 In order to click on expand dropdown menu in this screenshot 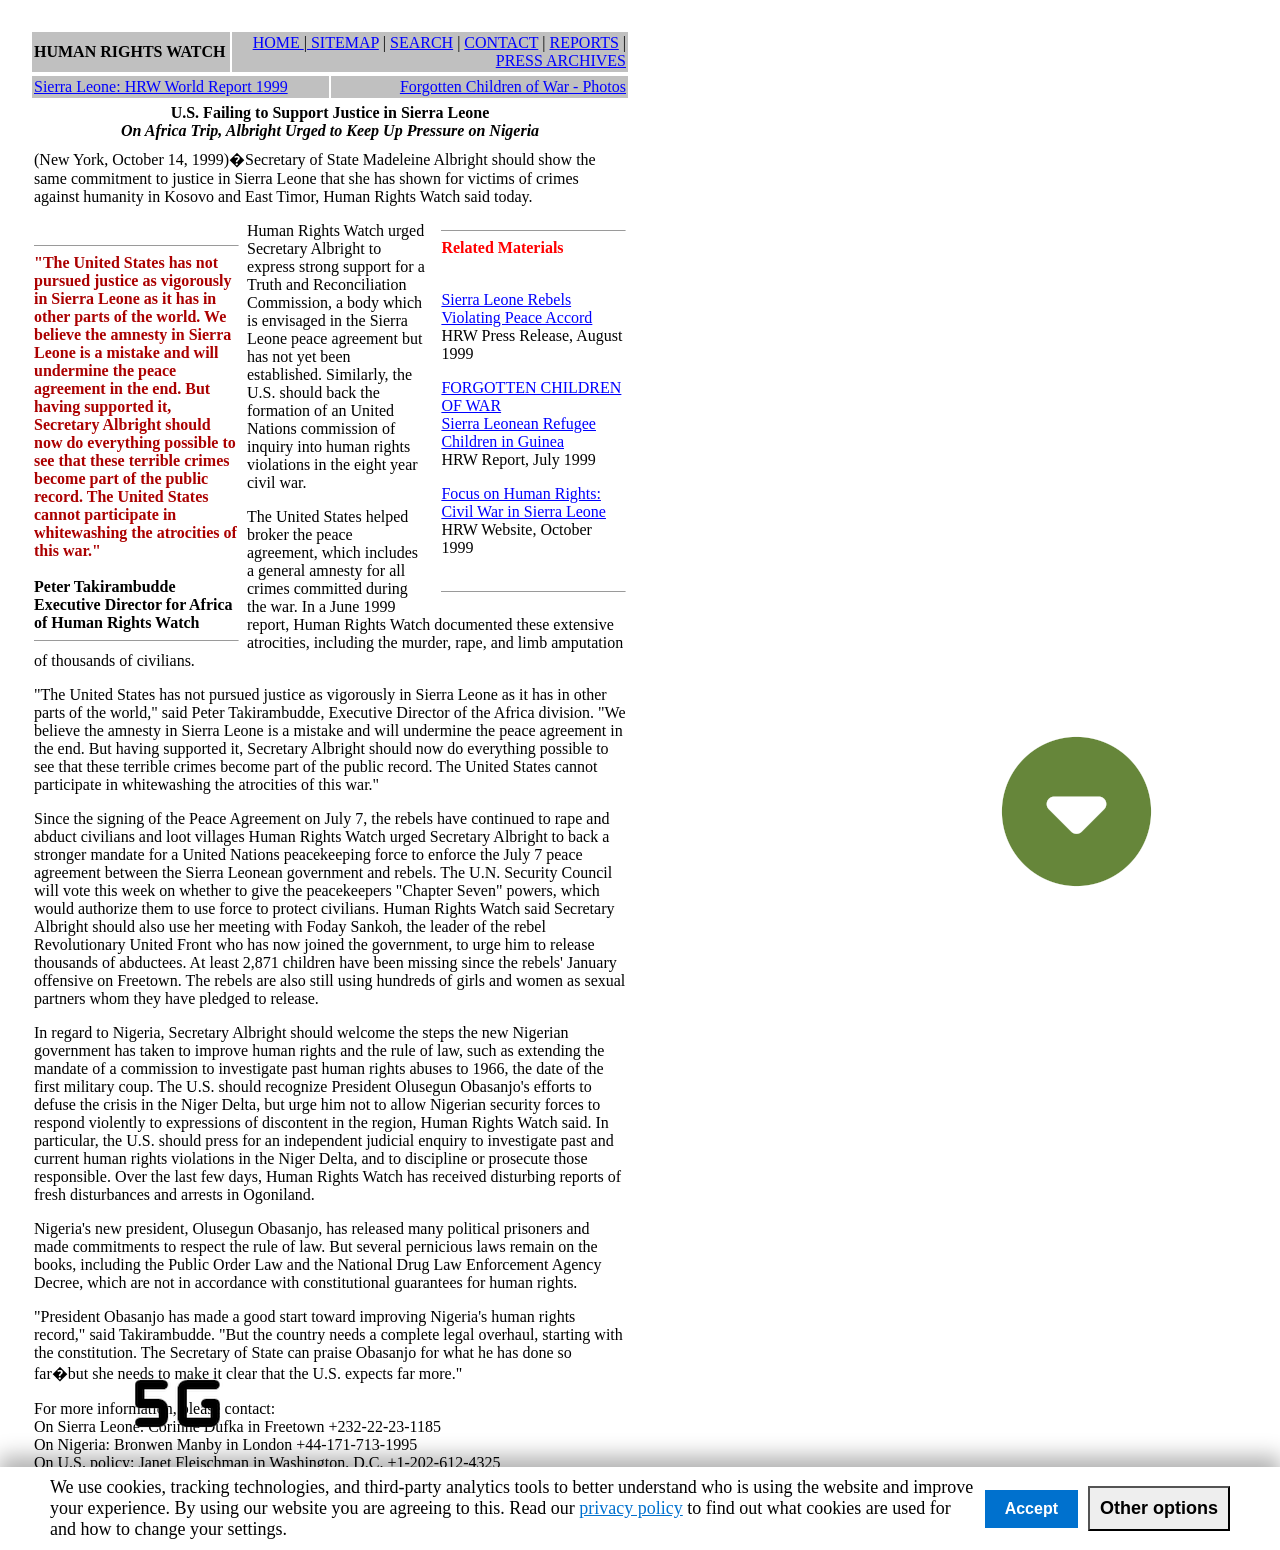, I will do `click(1076, 811)`.